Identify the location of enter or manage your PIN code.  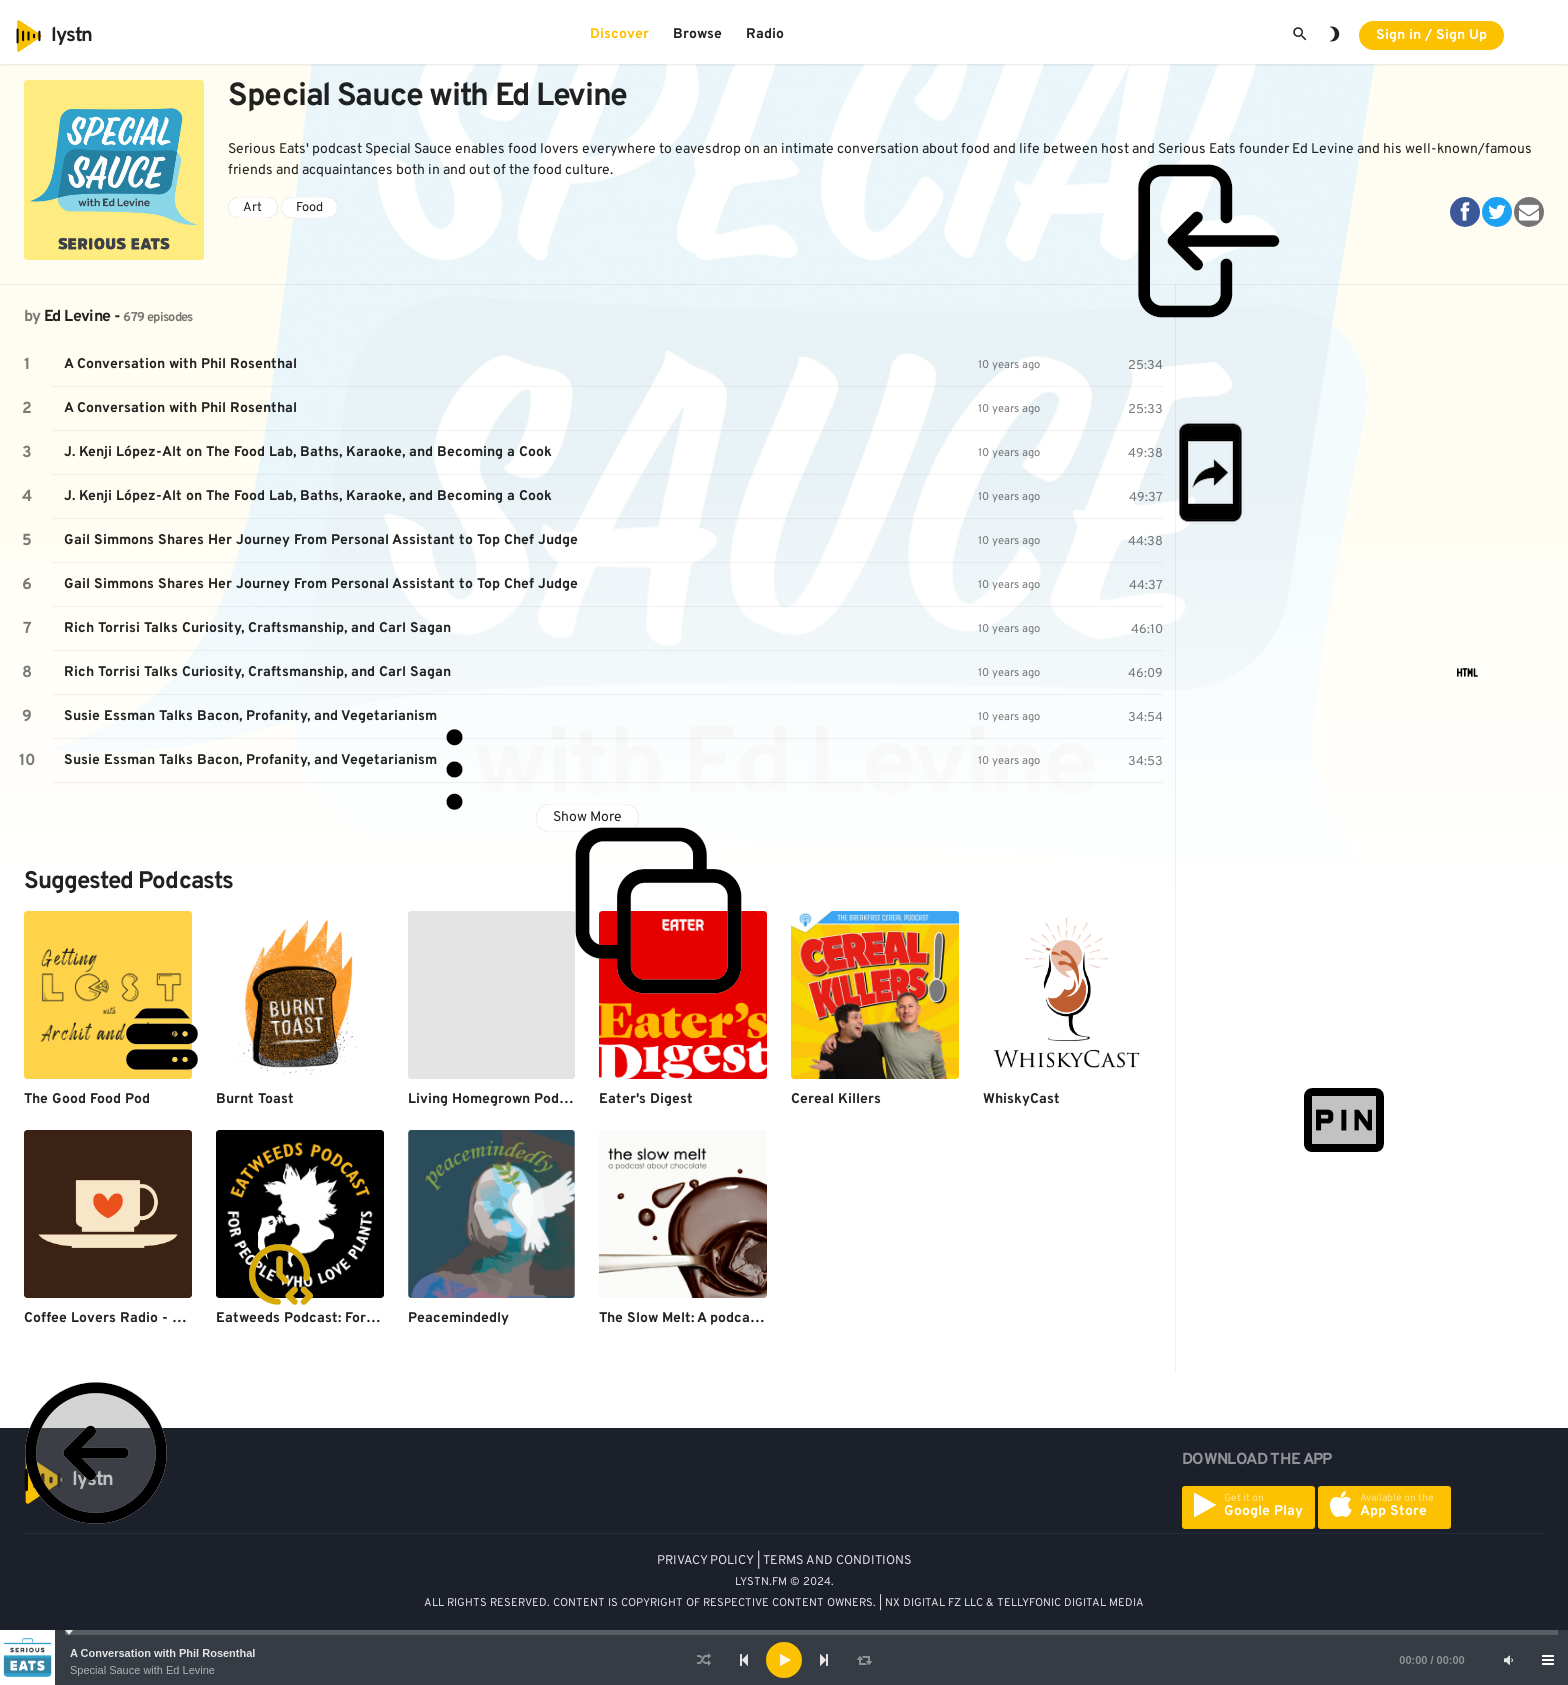
(1344, 1120).